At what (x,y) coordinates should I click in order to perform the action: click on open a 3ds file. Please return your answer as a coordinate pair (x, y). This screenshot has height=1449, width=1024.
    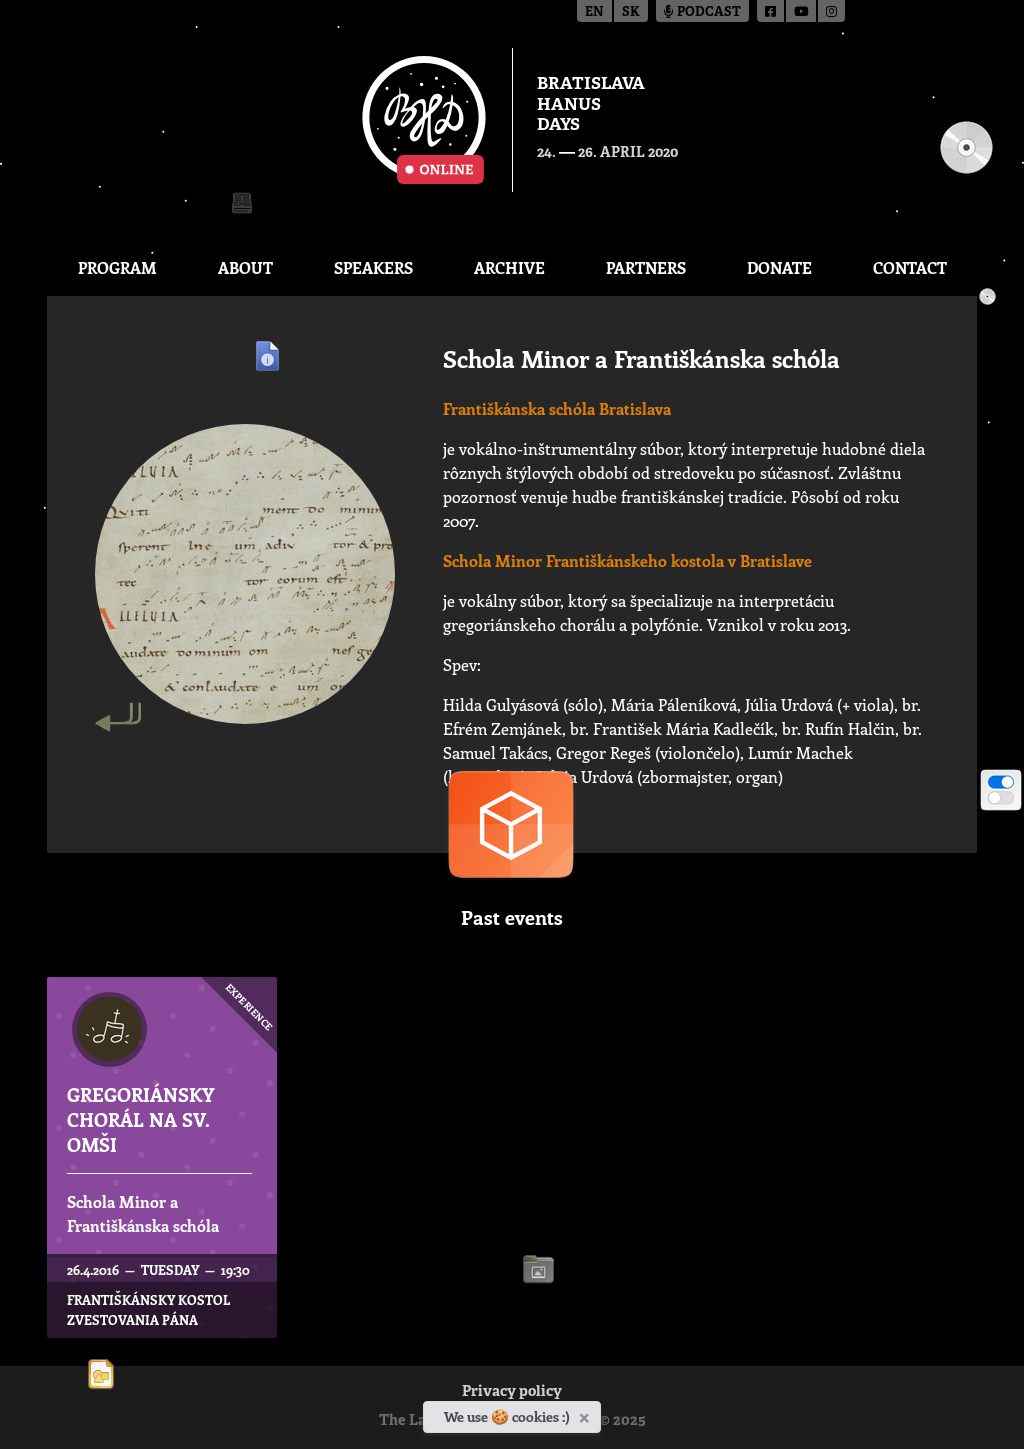
    Looking at the image, I should click on (511, 820).